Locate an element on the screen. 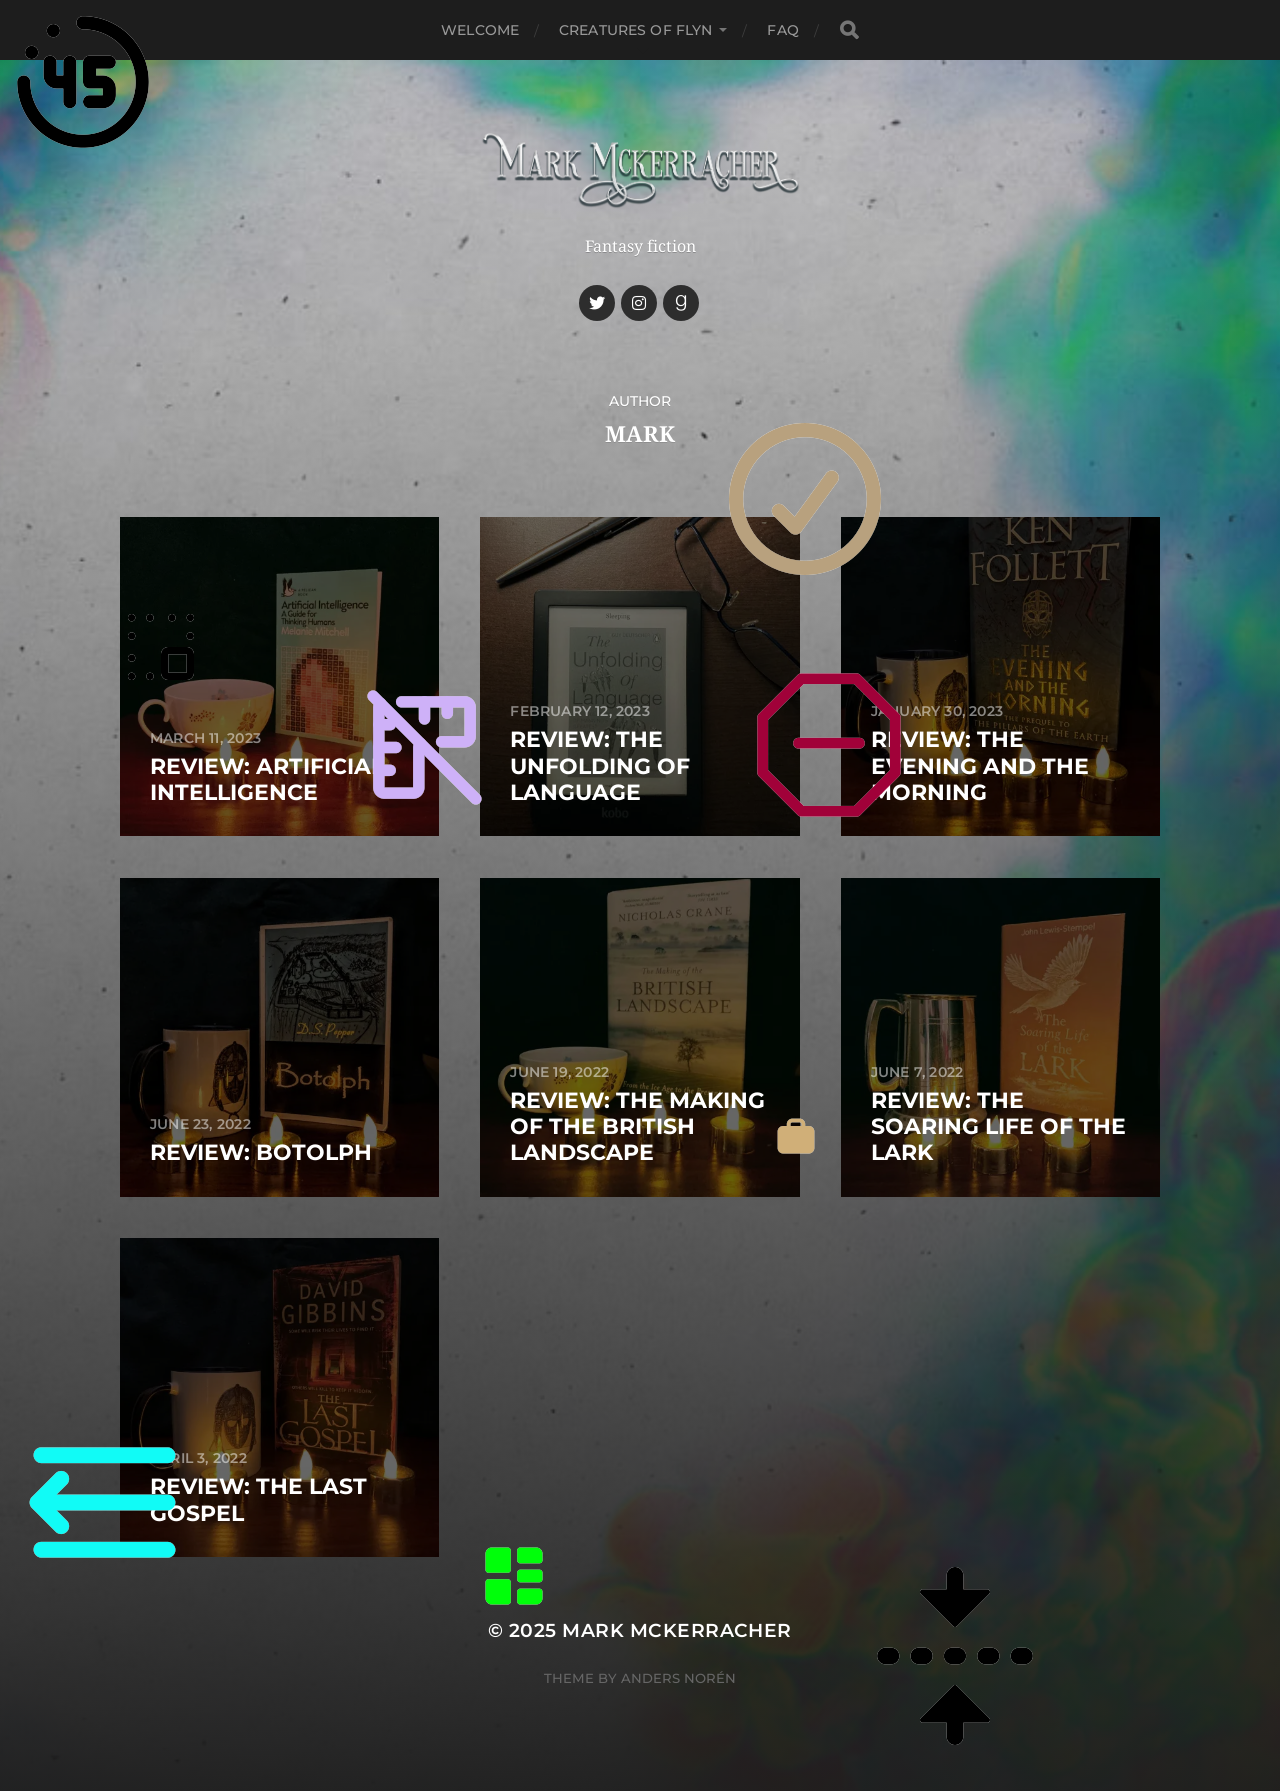 Image resolution: width=1280 pixels, height=1791 pixels. align element to bottom-right corner is located at coordinates (161, 647).